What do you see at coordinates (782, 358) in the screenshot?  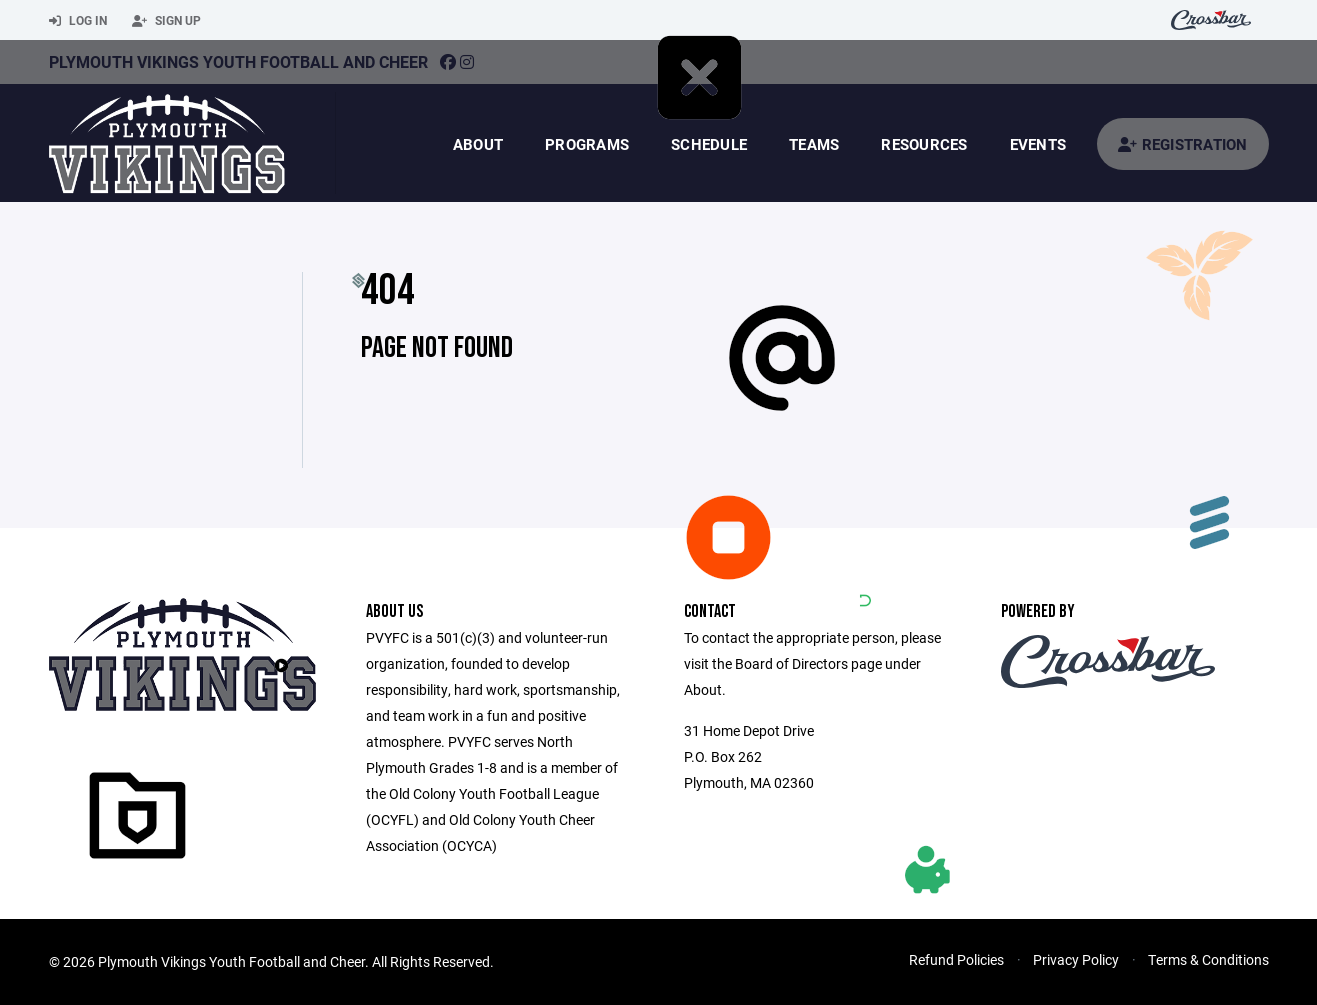 I see `enter an email address` at bounding box center [782, 358].